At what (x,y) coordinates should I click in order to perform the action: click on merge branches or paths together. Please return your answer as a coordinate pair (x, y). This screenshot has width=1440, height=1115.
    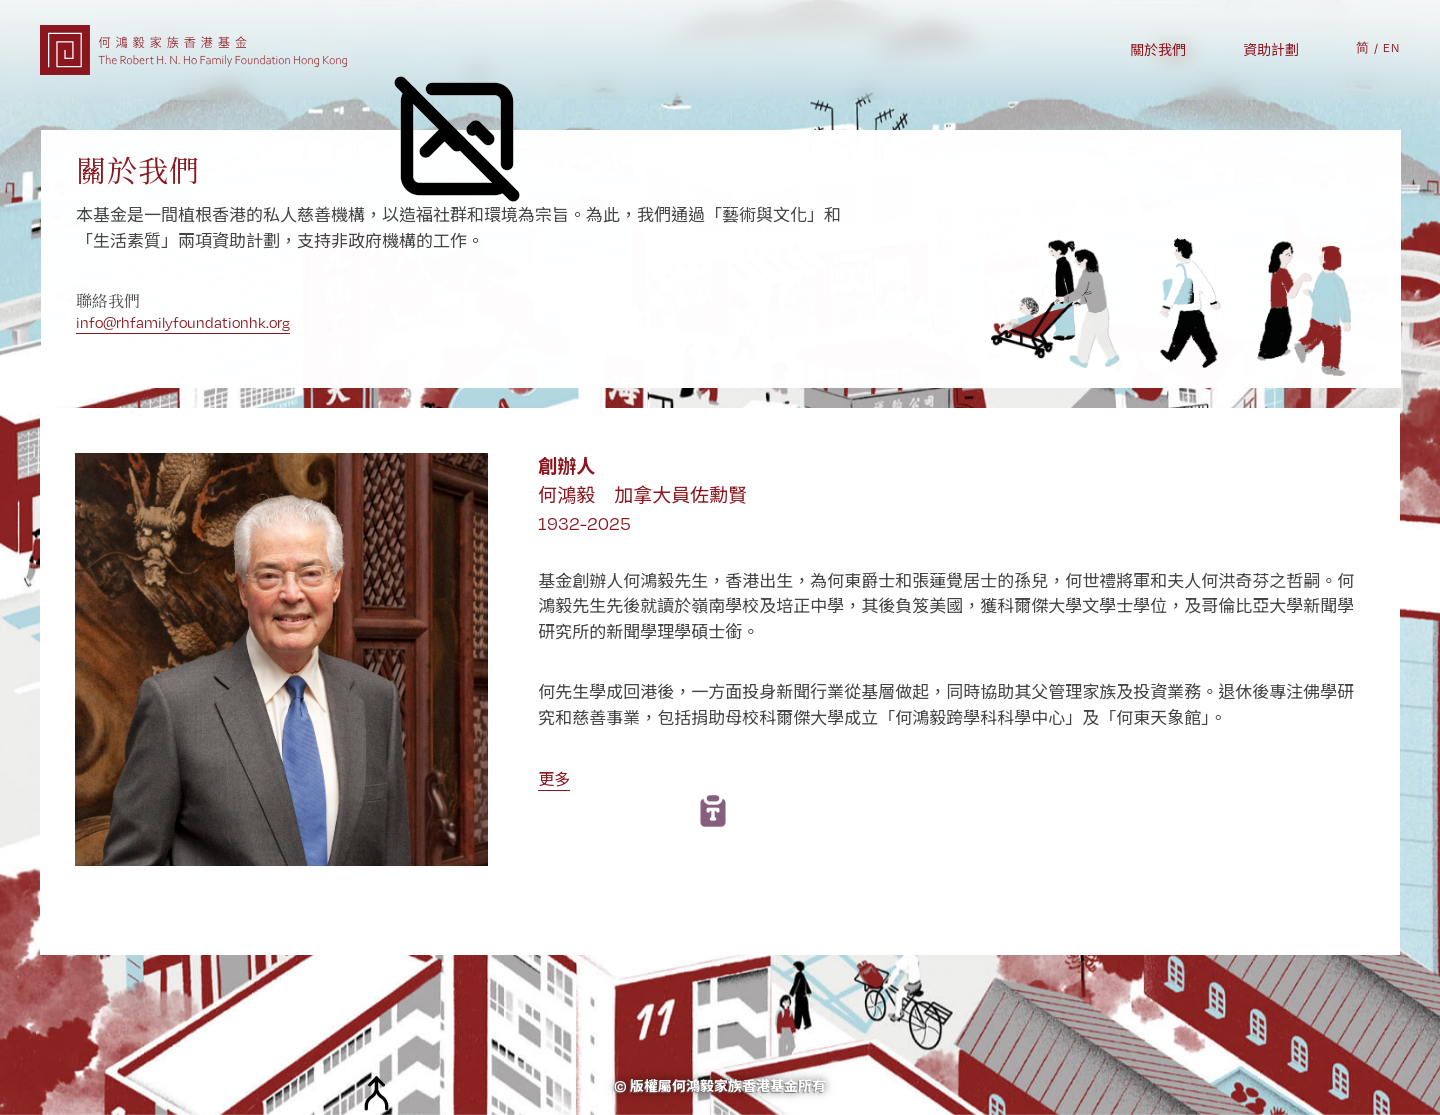
    Looking at the image, I should click on (376, 1093).